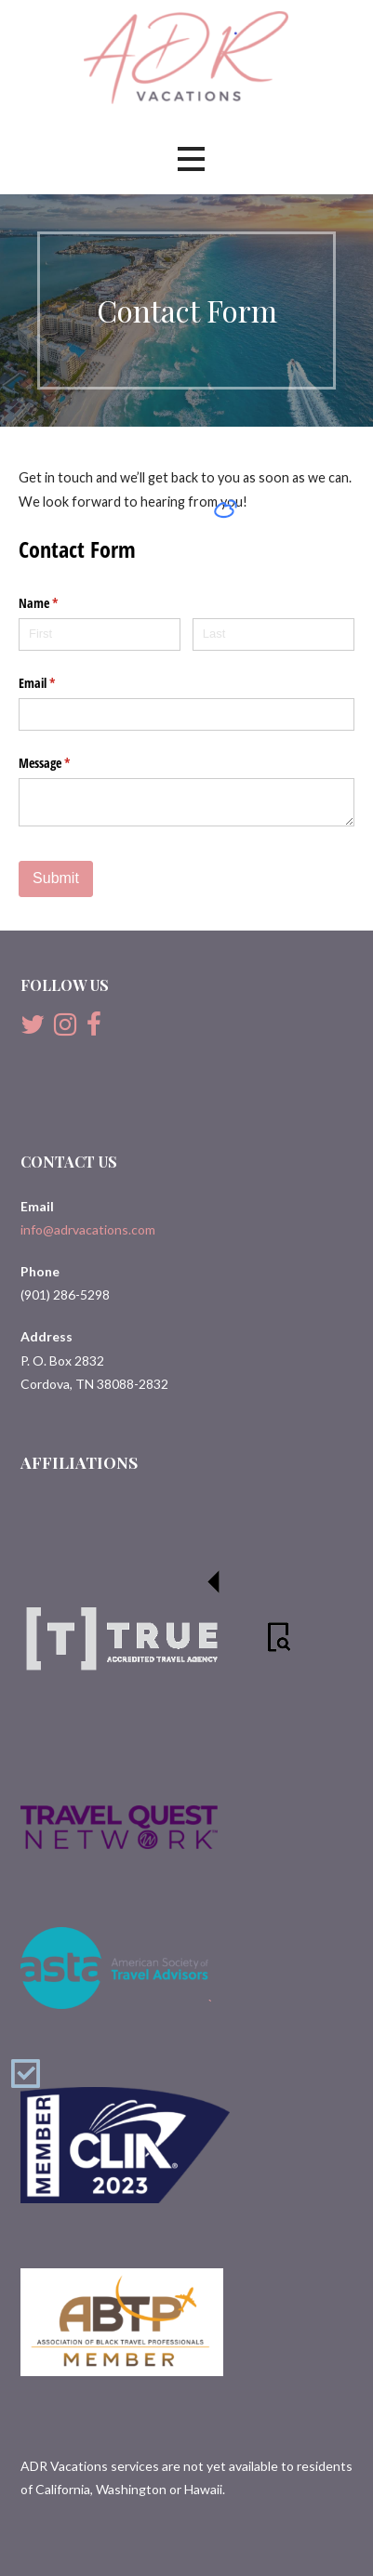 This screenshot has height=2576, width=373. I want to click on open Weibo app, so click(225, 509).